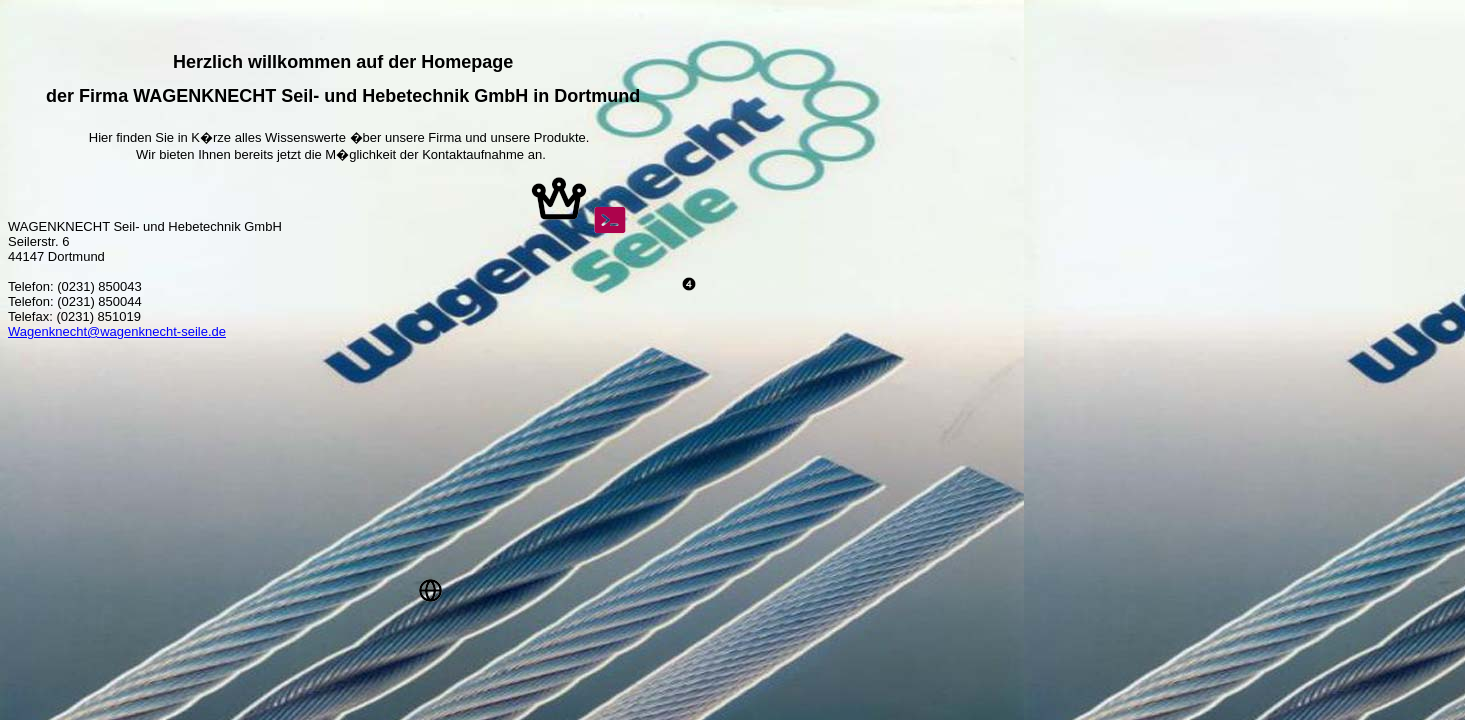  Describe the element at coordinates (689, 284) in the screenshot. I see `indicates step four in a multi-step process` at that location.